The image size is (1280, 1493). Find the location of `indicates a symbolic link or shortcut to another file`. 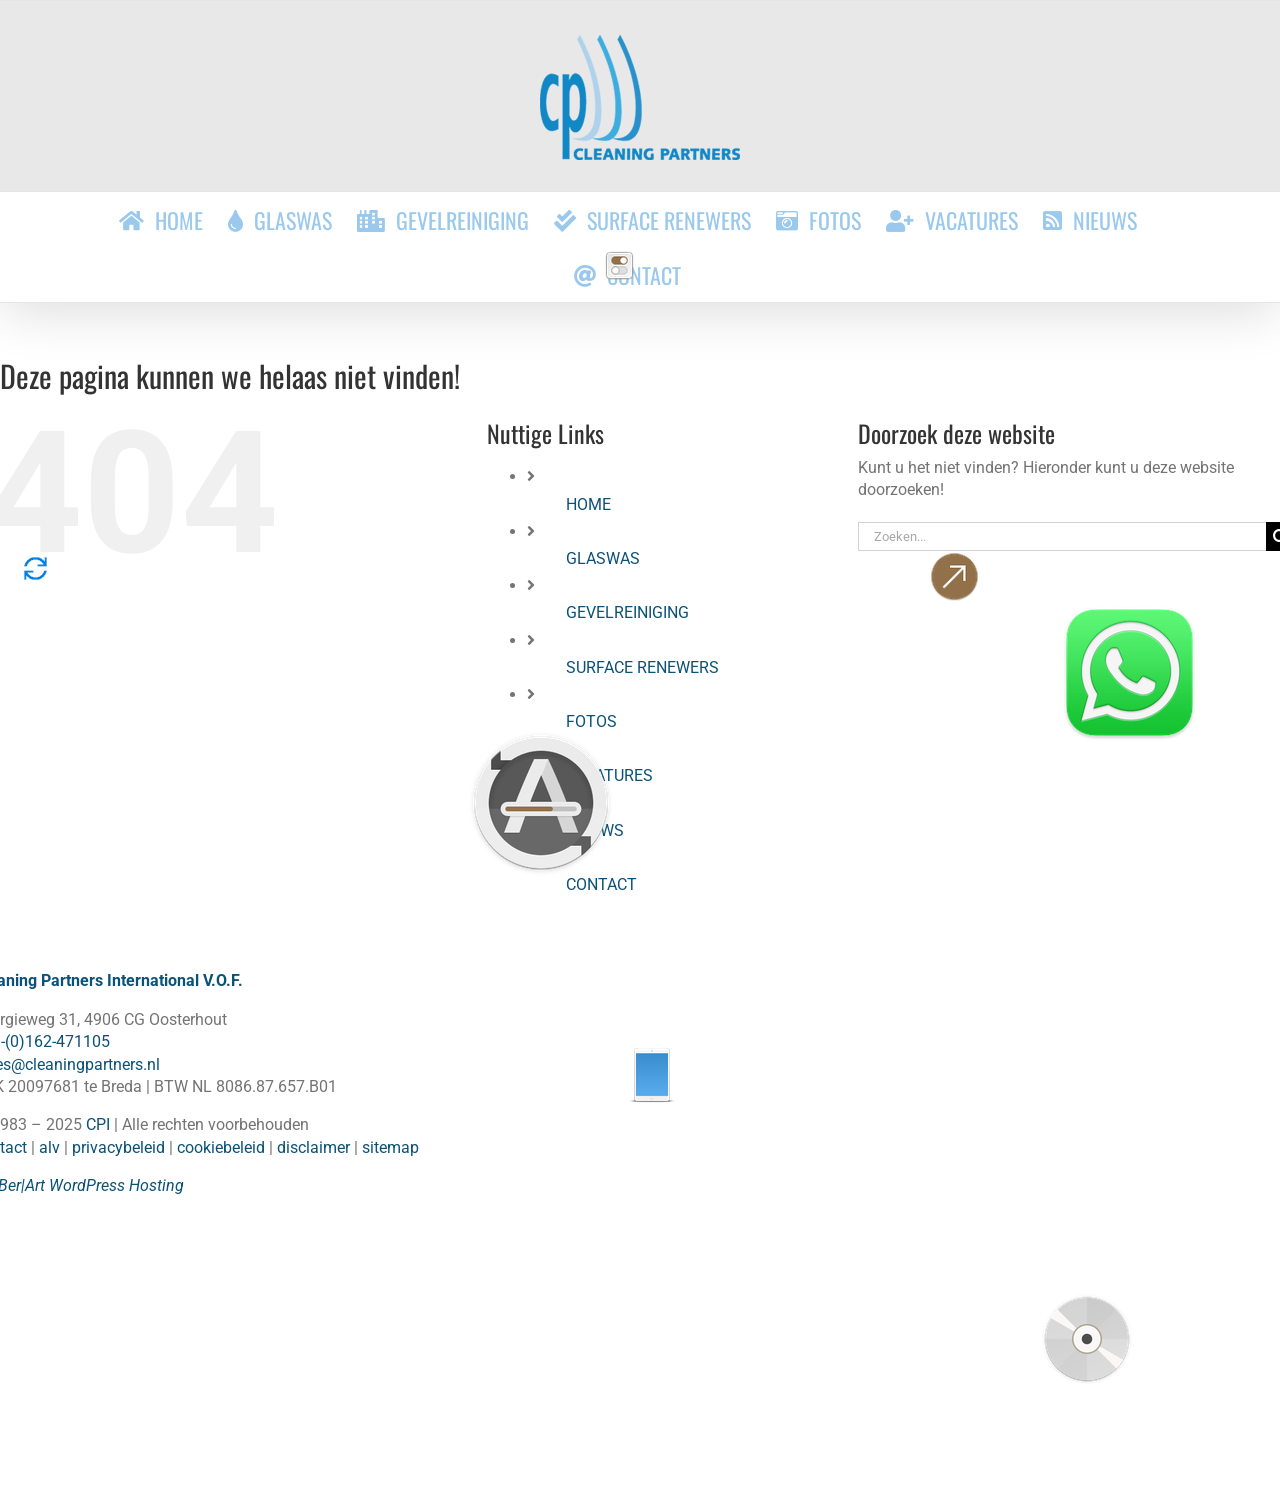

indicates a symbolic link or shortcut to another file is located at coordinates (954, 576).